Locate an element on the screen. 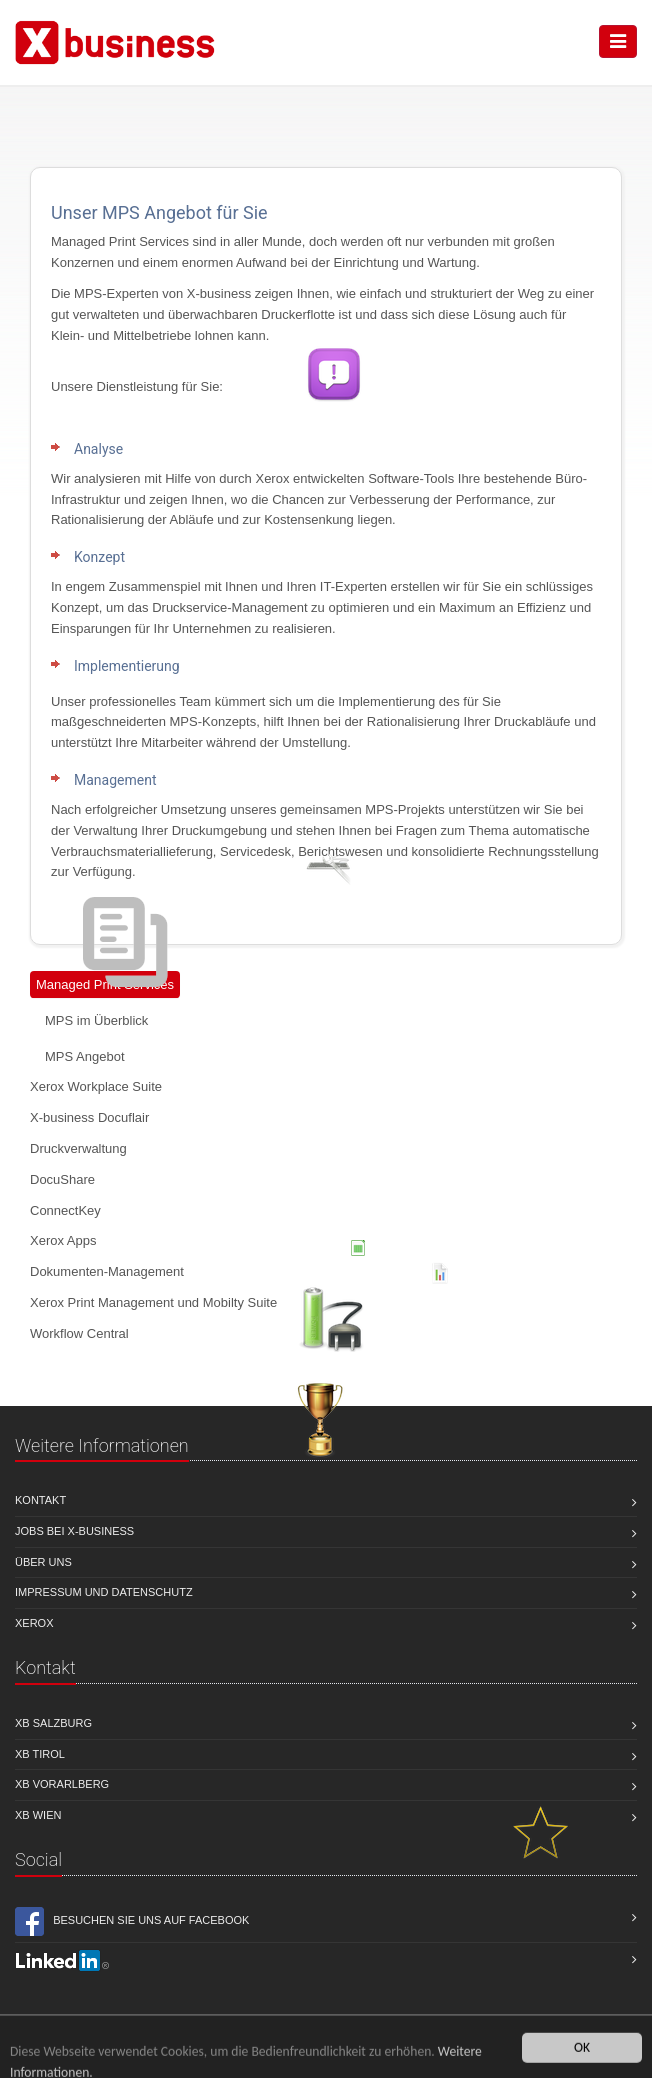 The image size is (652, 2078). battery fully charged and connected to power is located at coordinates (329, 1317).